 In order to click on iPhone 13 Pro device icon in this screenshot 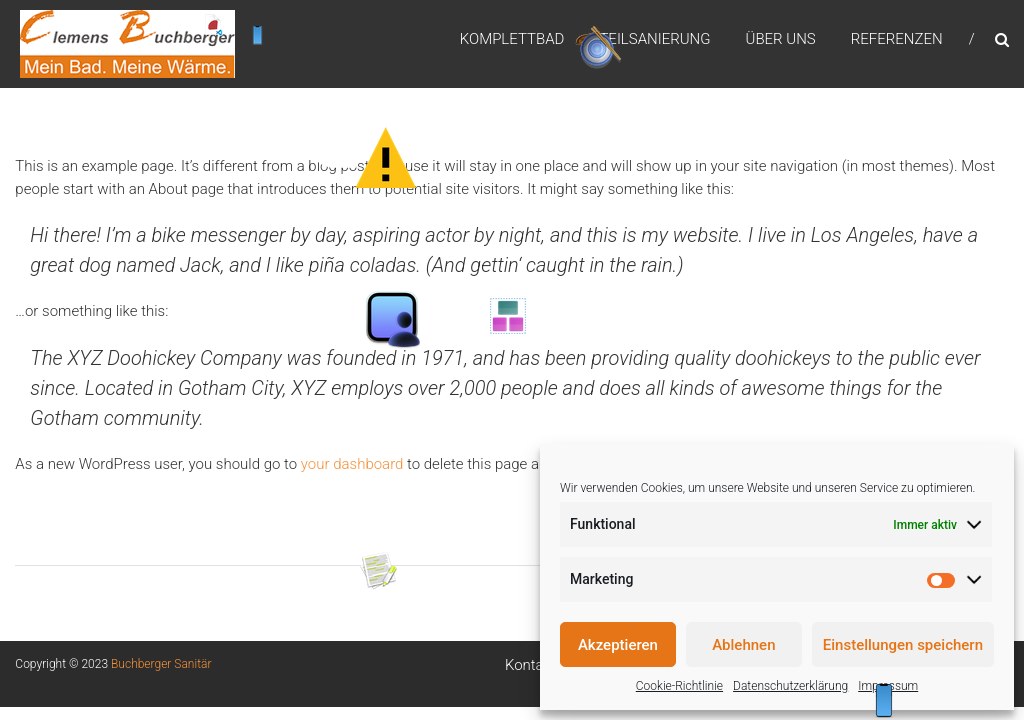, I will do `click(257, 35)`.